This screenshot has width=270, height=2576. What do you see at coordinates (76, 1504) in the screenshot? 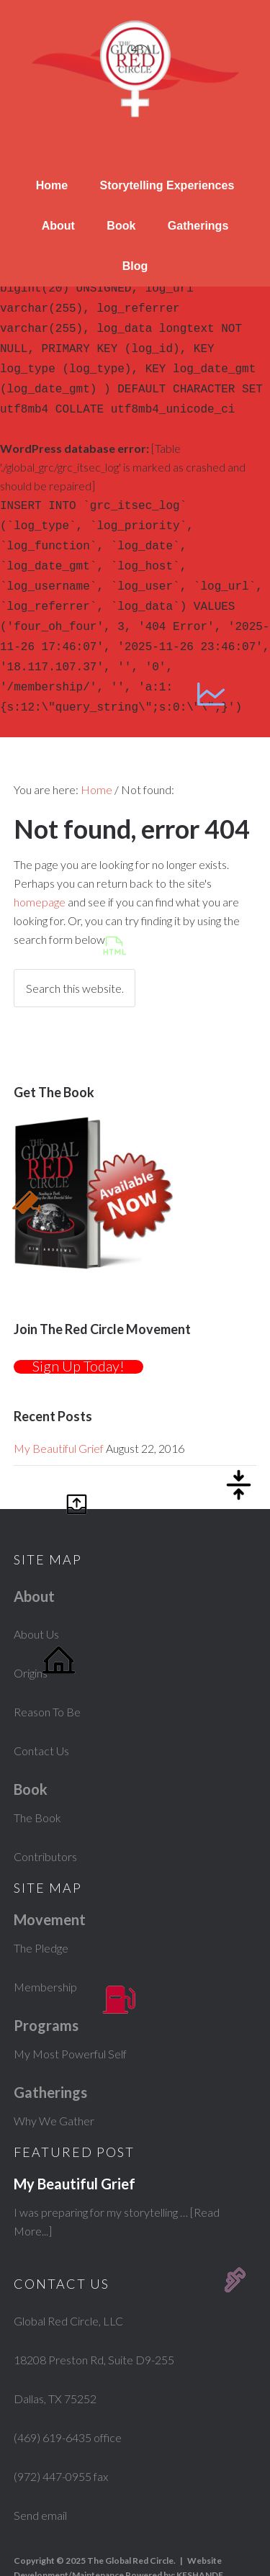
I see `upload a file from your device` at bounding box center [76, 1504].